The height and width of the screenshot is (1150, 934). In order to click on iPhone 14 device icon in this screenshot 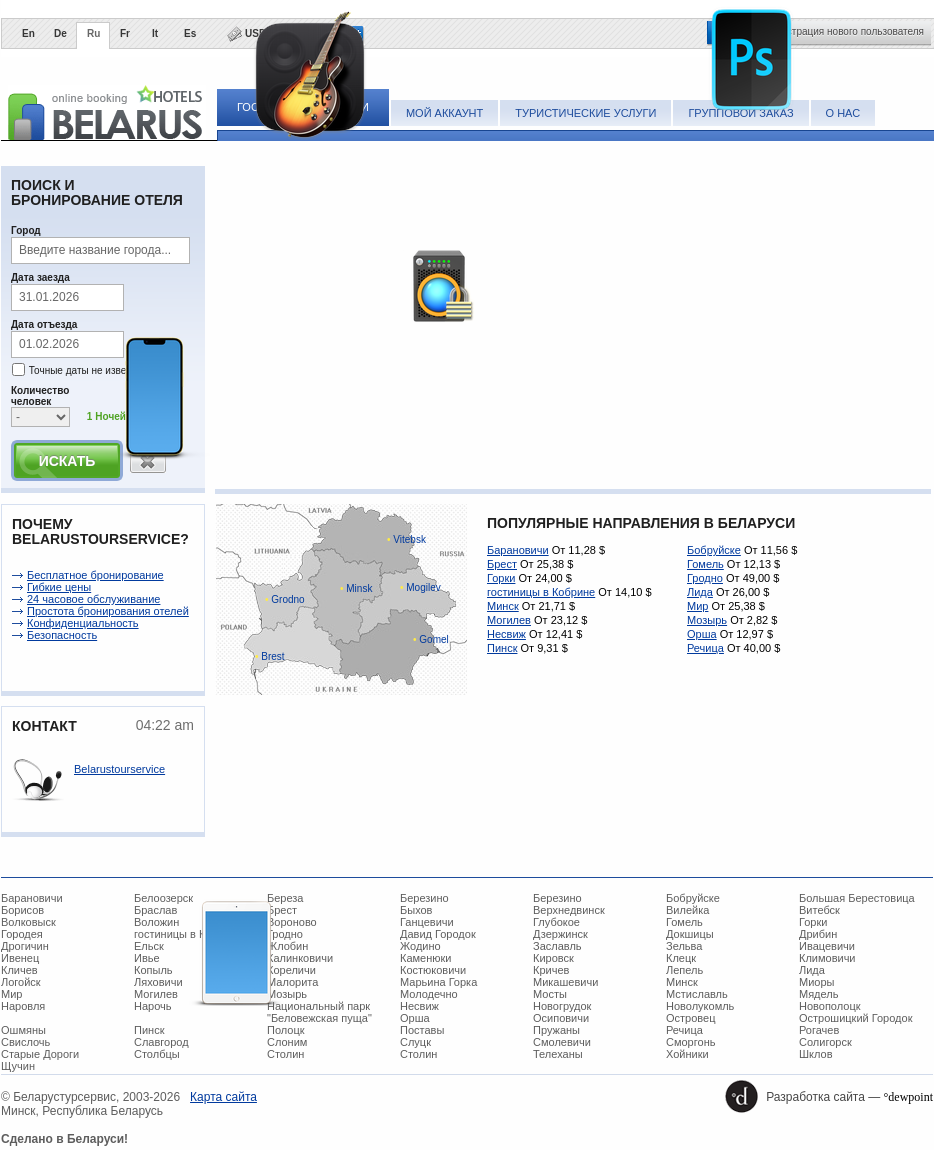, I will do `click(154, 398)`.